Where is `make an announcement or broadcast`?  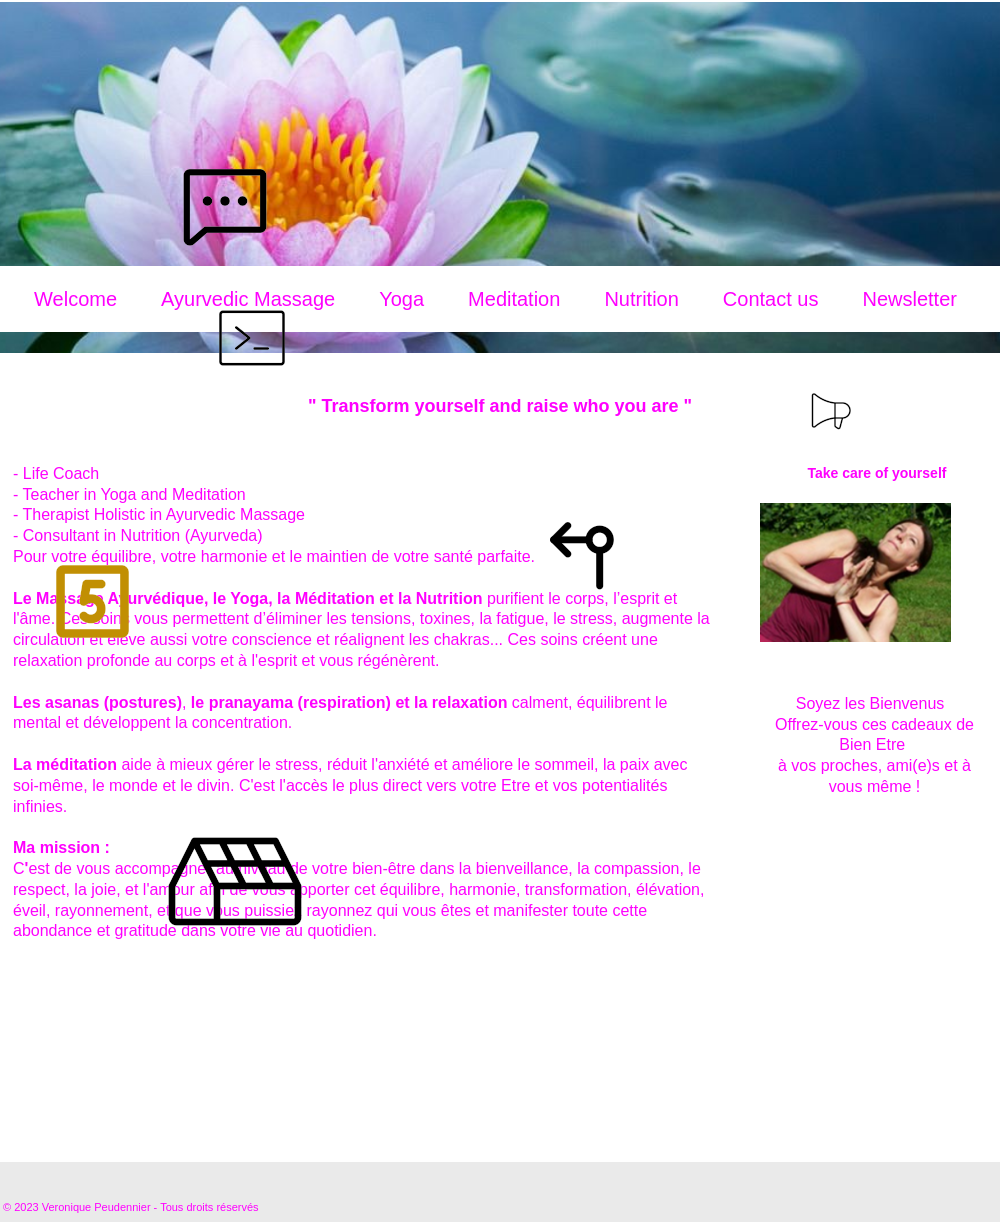
make an announcement or broadcast is located at coordinates (829, 412).